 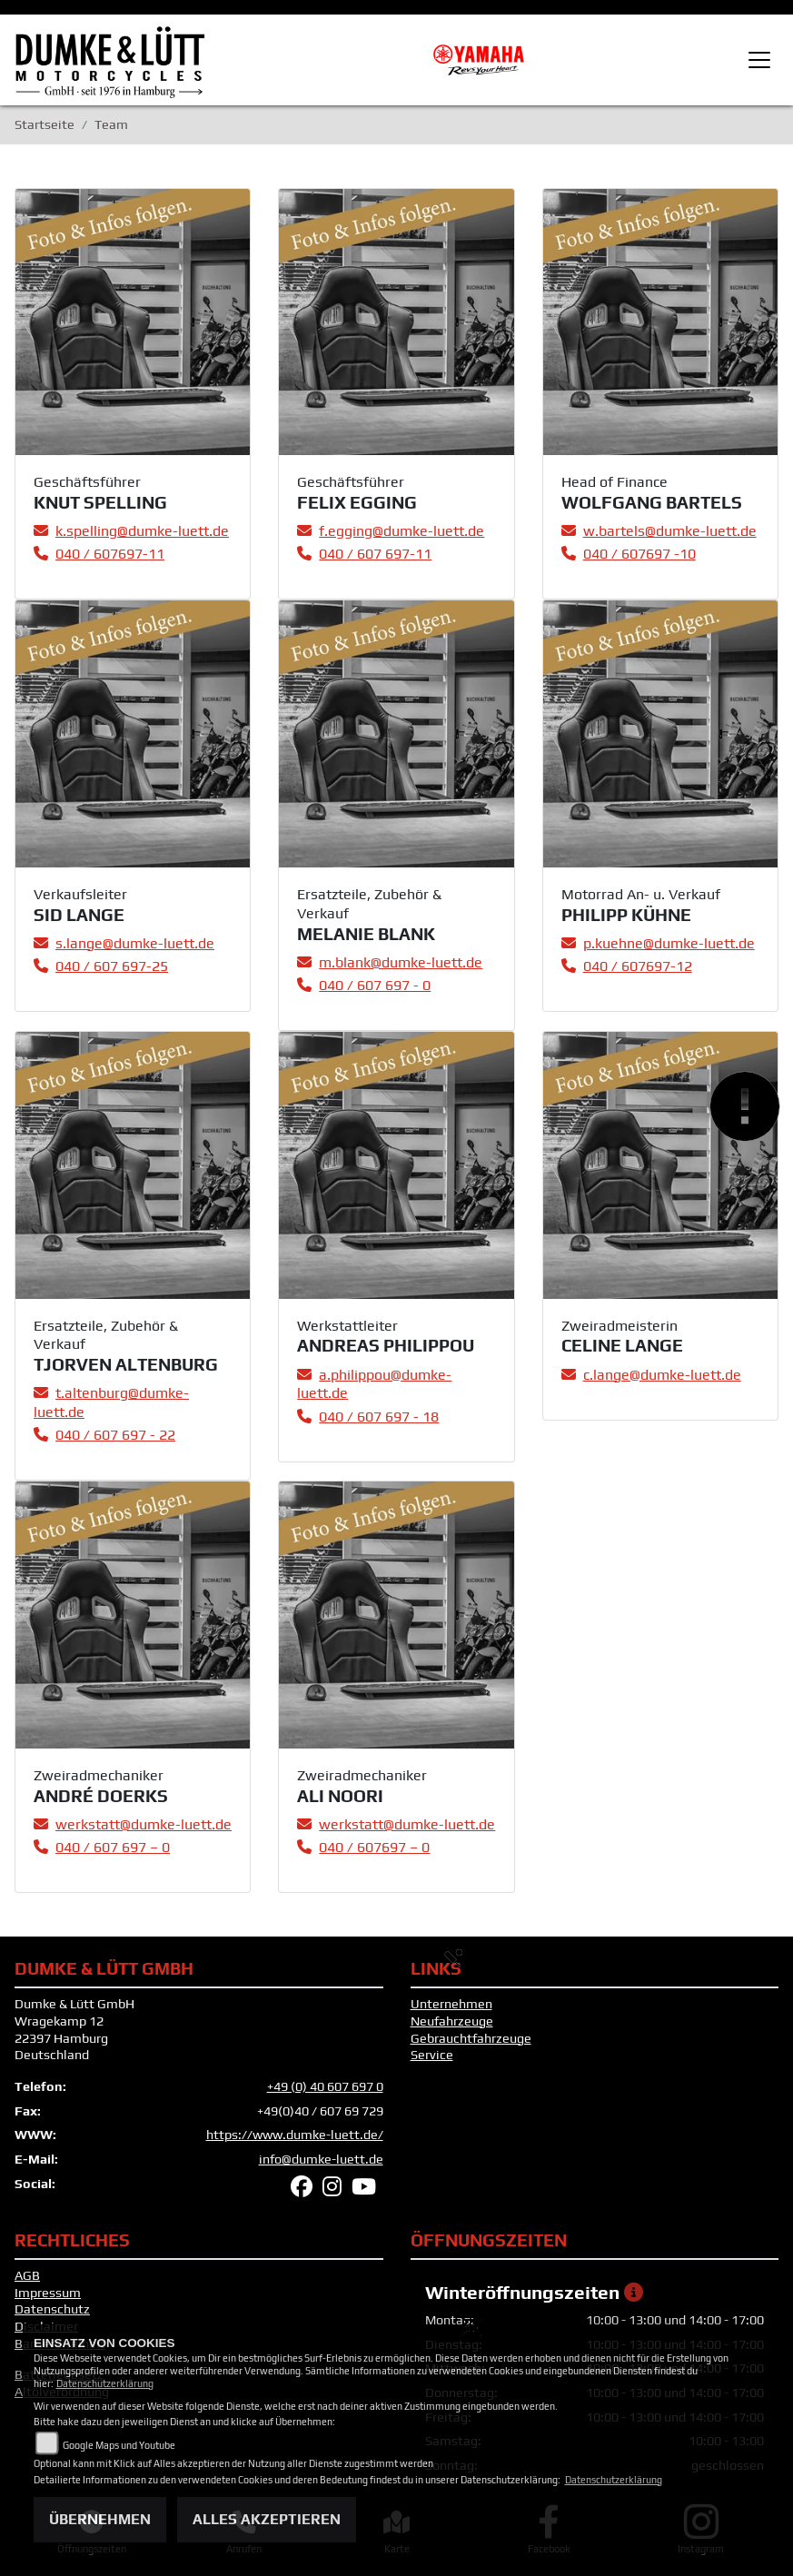 I want to click on apply linear blur effect to image, so click(x=472, y=2328).